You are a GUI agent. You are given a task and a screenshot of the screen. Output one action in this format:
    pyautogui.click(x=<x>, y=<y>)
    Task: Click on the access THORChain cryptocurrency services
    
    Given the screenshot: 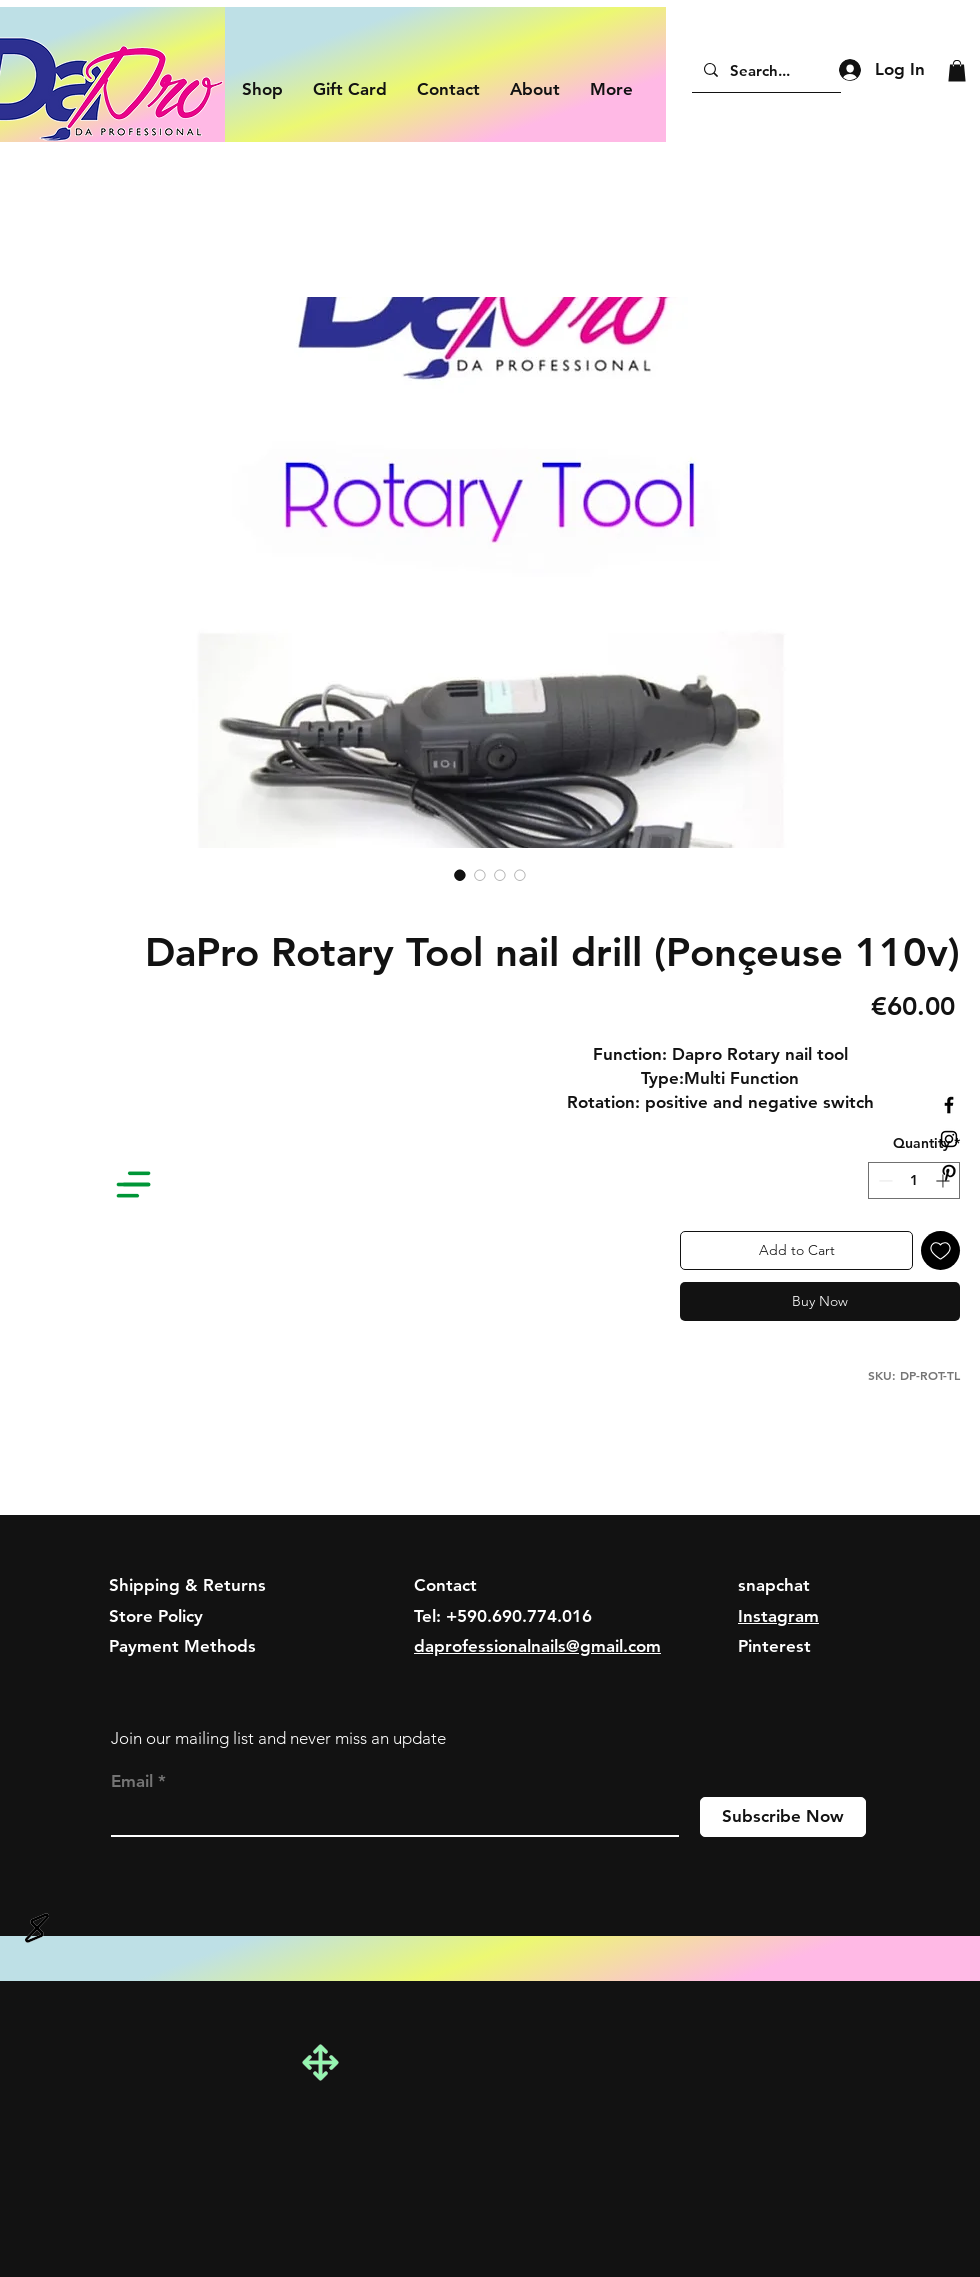 What is the action you would take?
    pyautogui.click(x=37, y=1928)
    